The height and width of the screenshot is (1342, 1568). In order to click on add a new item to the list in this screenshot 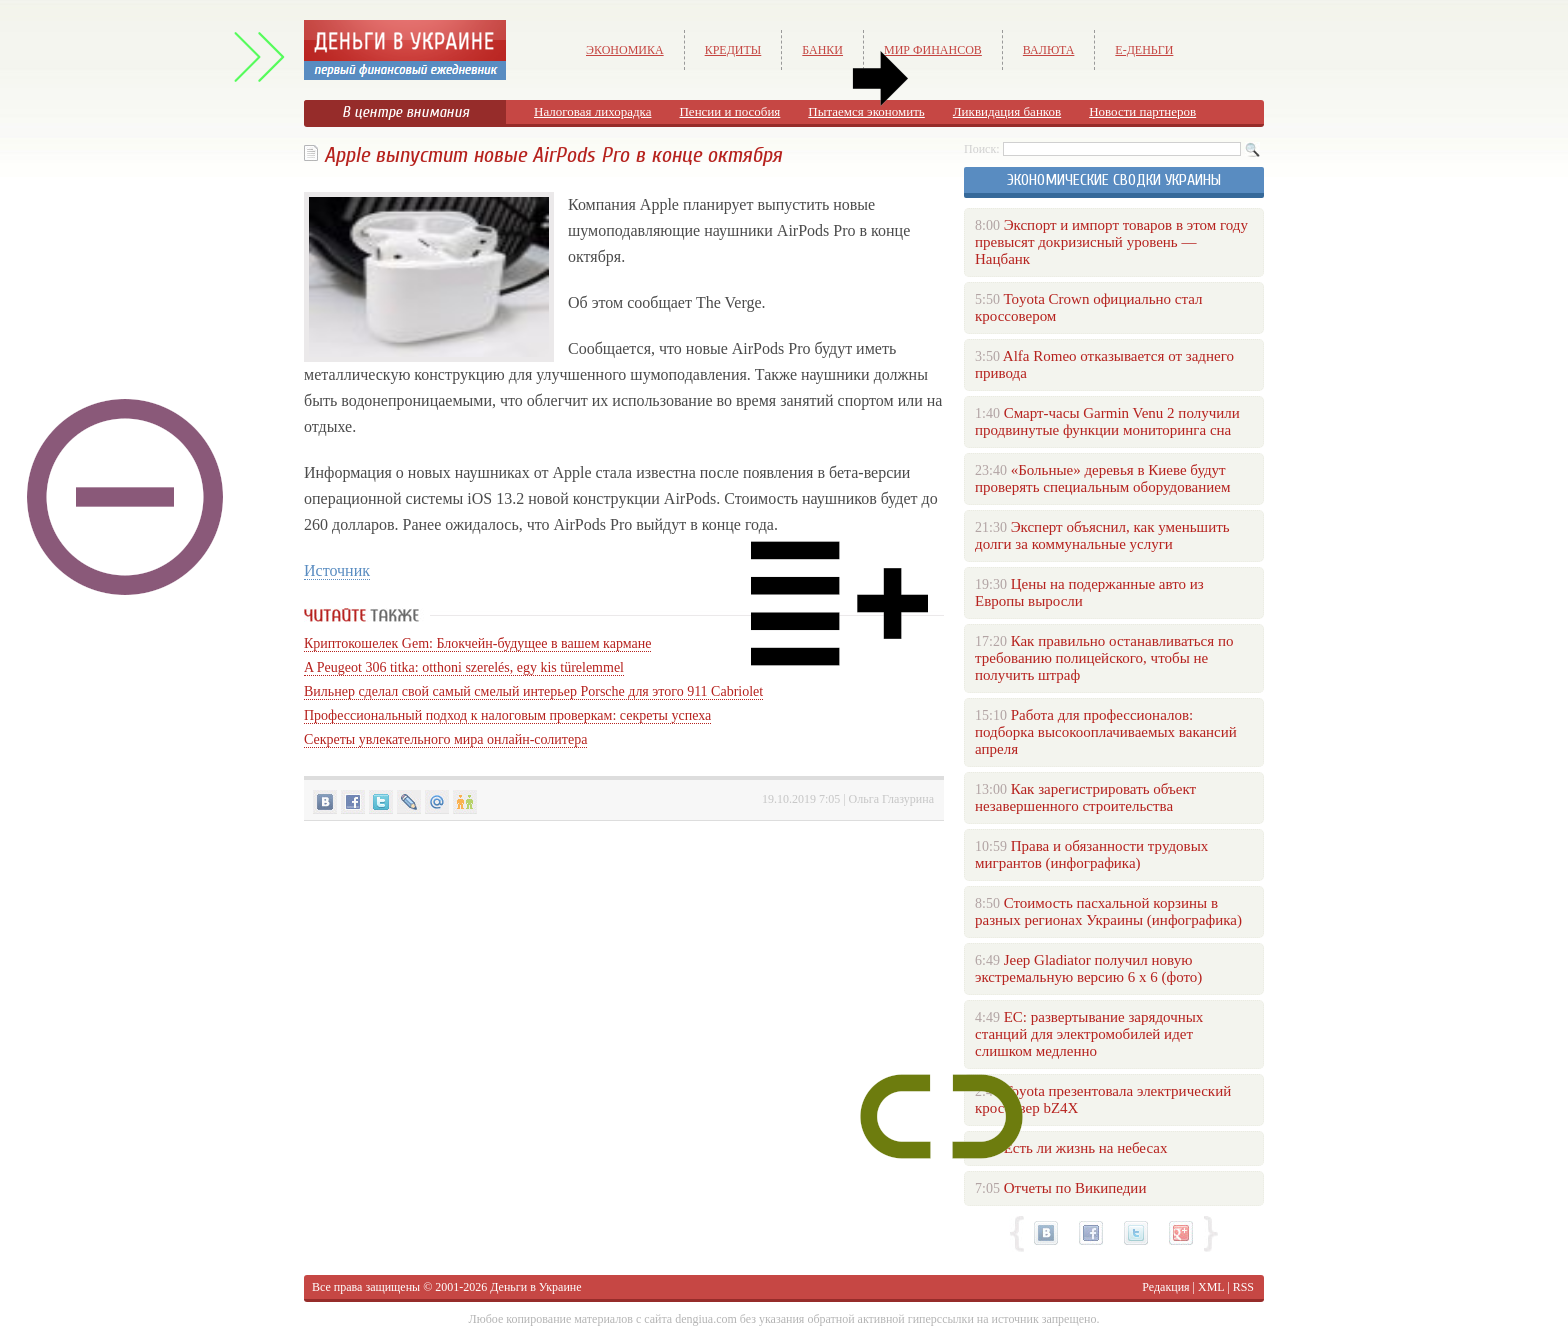, I will do `click(839, 603)`.